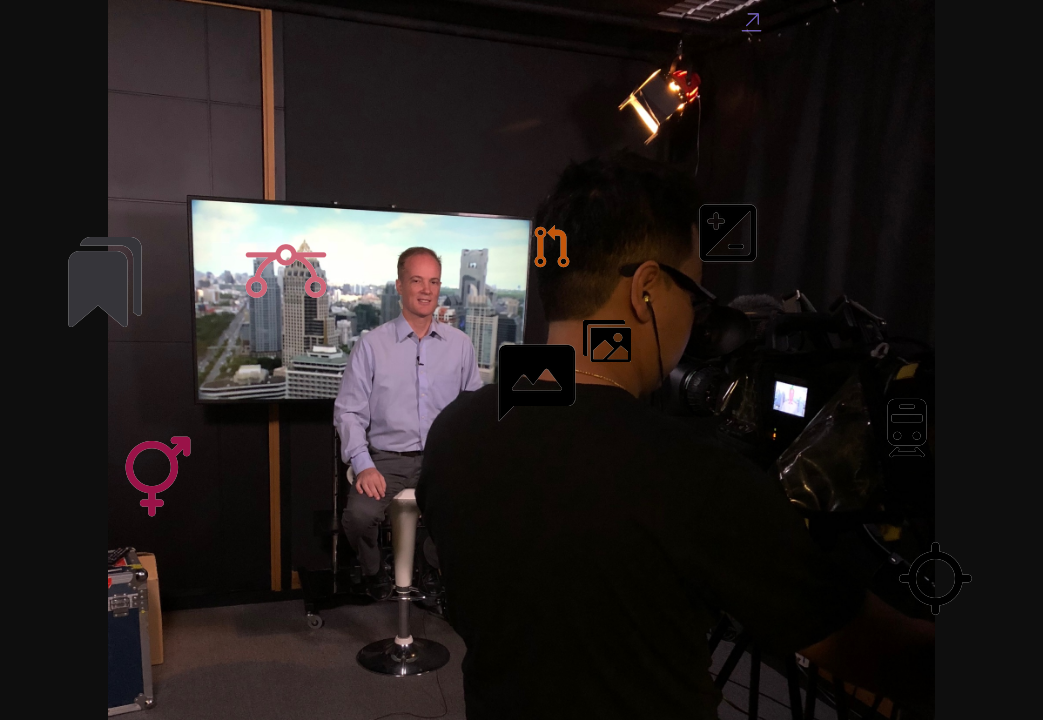 This screenshot has width=1043, height=720. Describe the element at coordinates (105, 282) in the screenshot. I see `view your saved bookmarks` at that location.